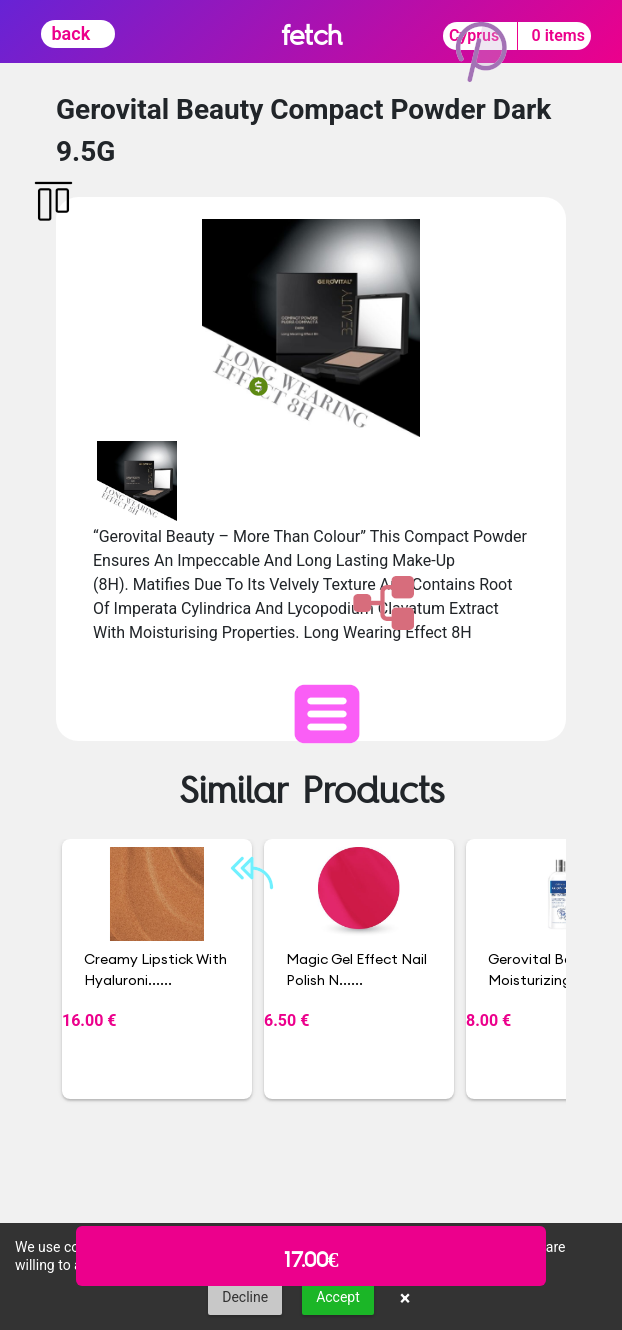 This screenshot has height=1330, width=622. What do you see at coordinates (327, 714) in the screenshot?
I see `view article or document content` at bounding box center [327, 714].